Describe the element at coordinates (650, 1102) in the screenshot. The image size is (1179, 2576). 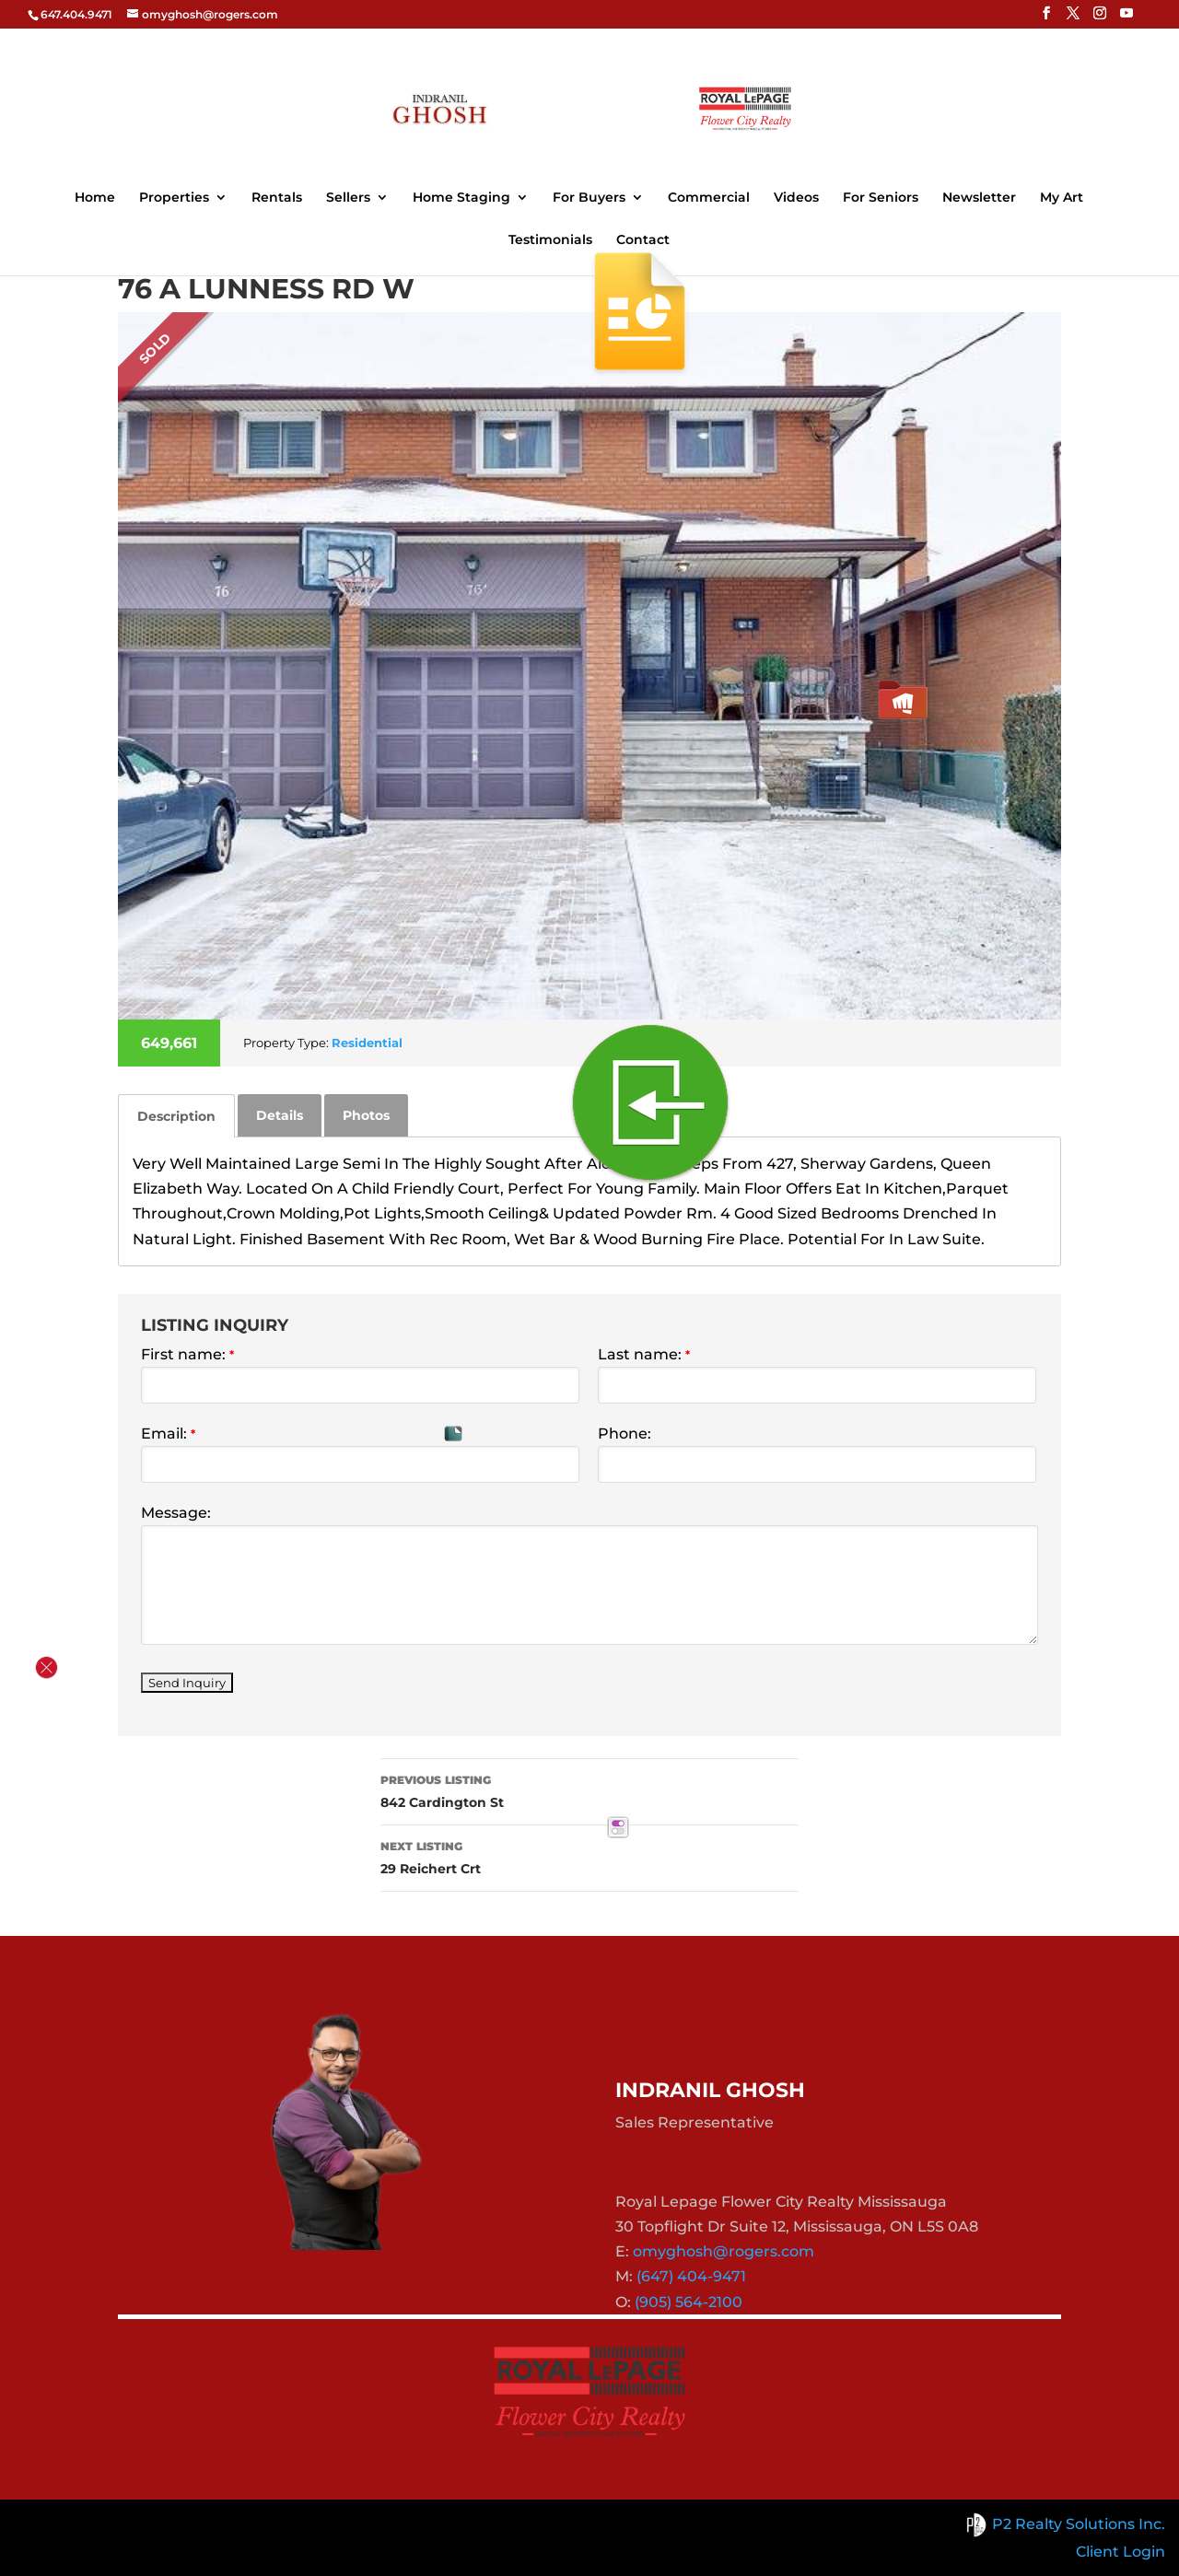
I see `log out of the current user session` at that location.